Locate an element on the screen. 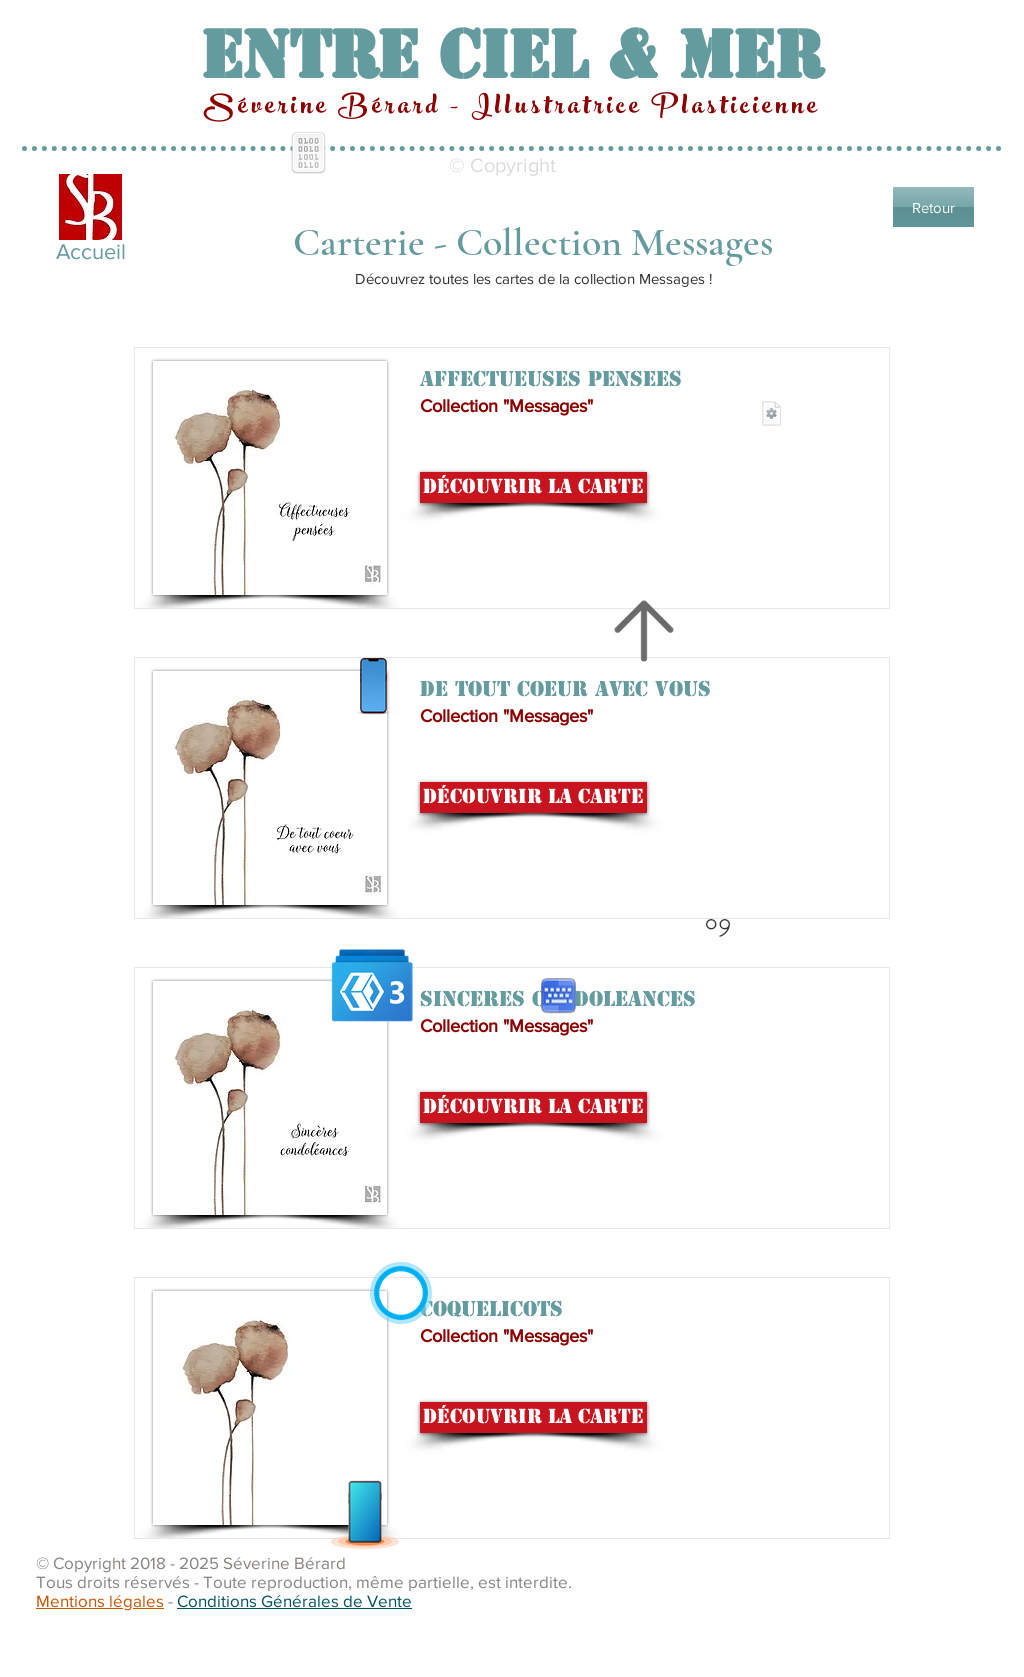 The height and width of the screenshot is (1677, 1024). iPhone 13 device in red color is located at coordinates (373, 686).